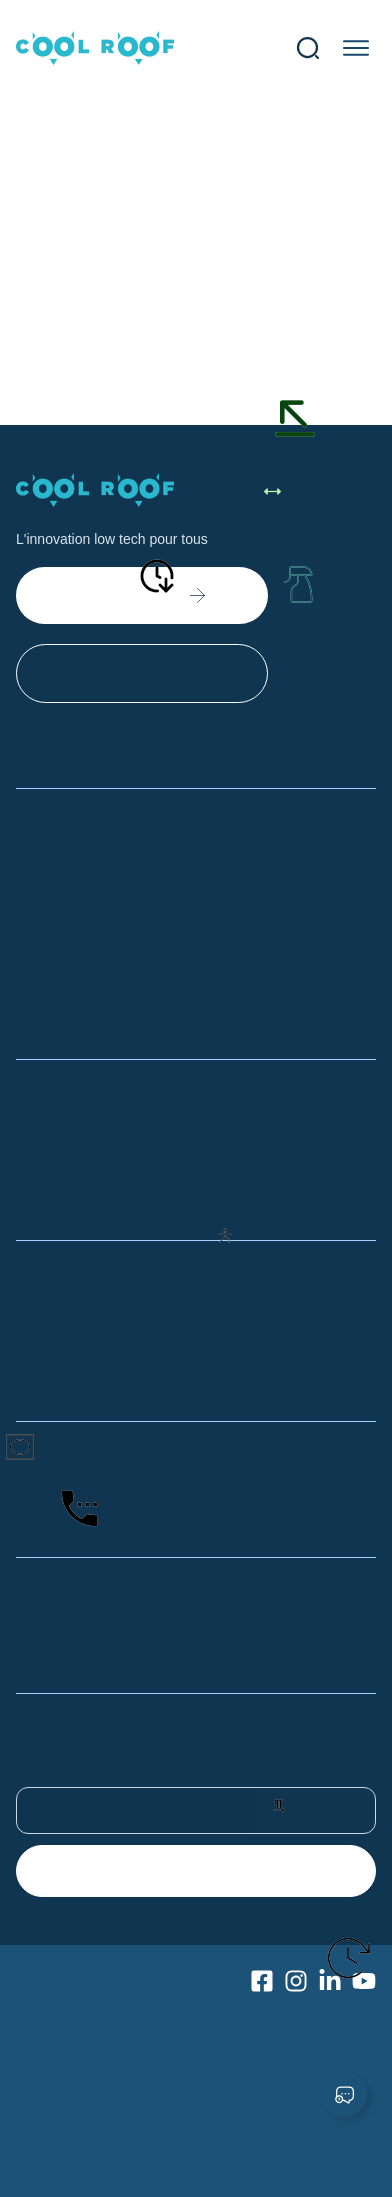 Image resolution: width=392 pixels, height=2197 pixels. What do you see at coordinates (20, 1447) in the screenshot?
I see `apply vignette effect to photo` at bounding box center [20, 1447].